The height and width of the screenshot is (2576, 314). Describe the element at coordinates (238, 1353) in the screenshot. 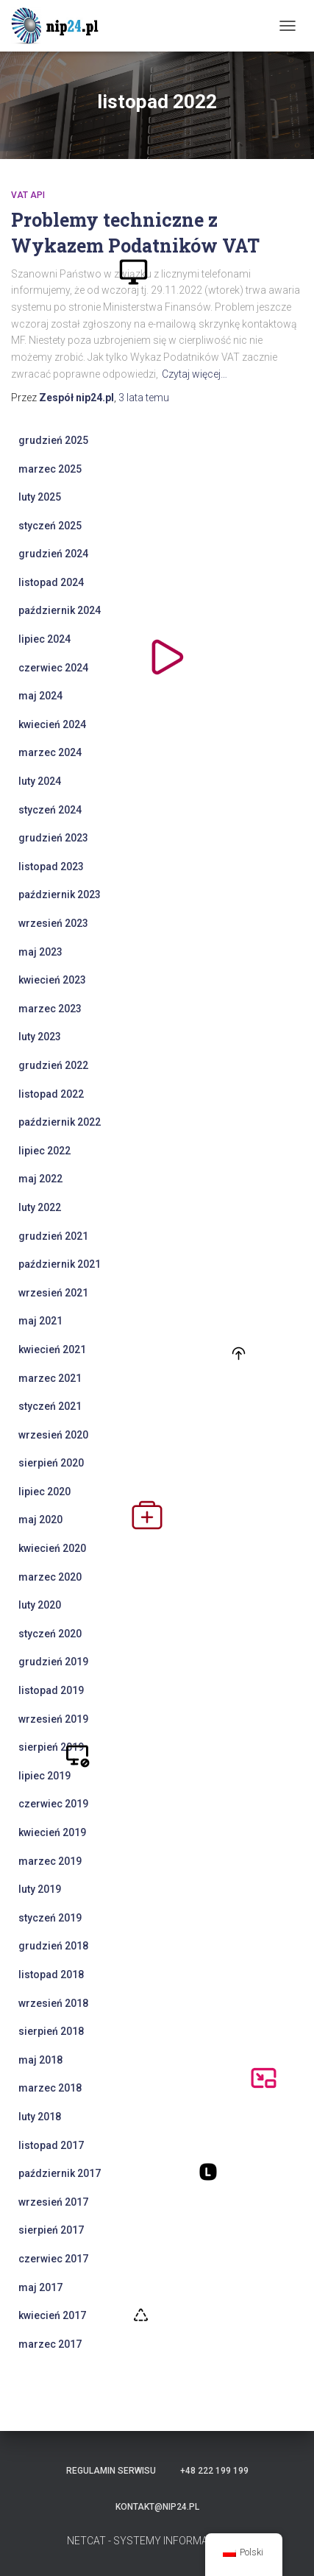

I see `upload to cloud storage` at that location.